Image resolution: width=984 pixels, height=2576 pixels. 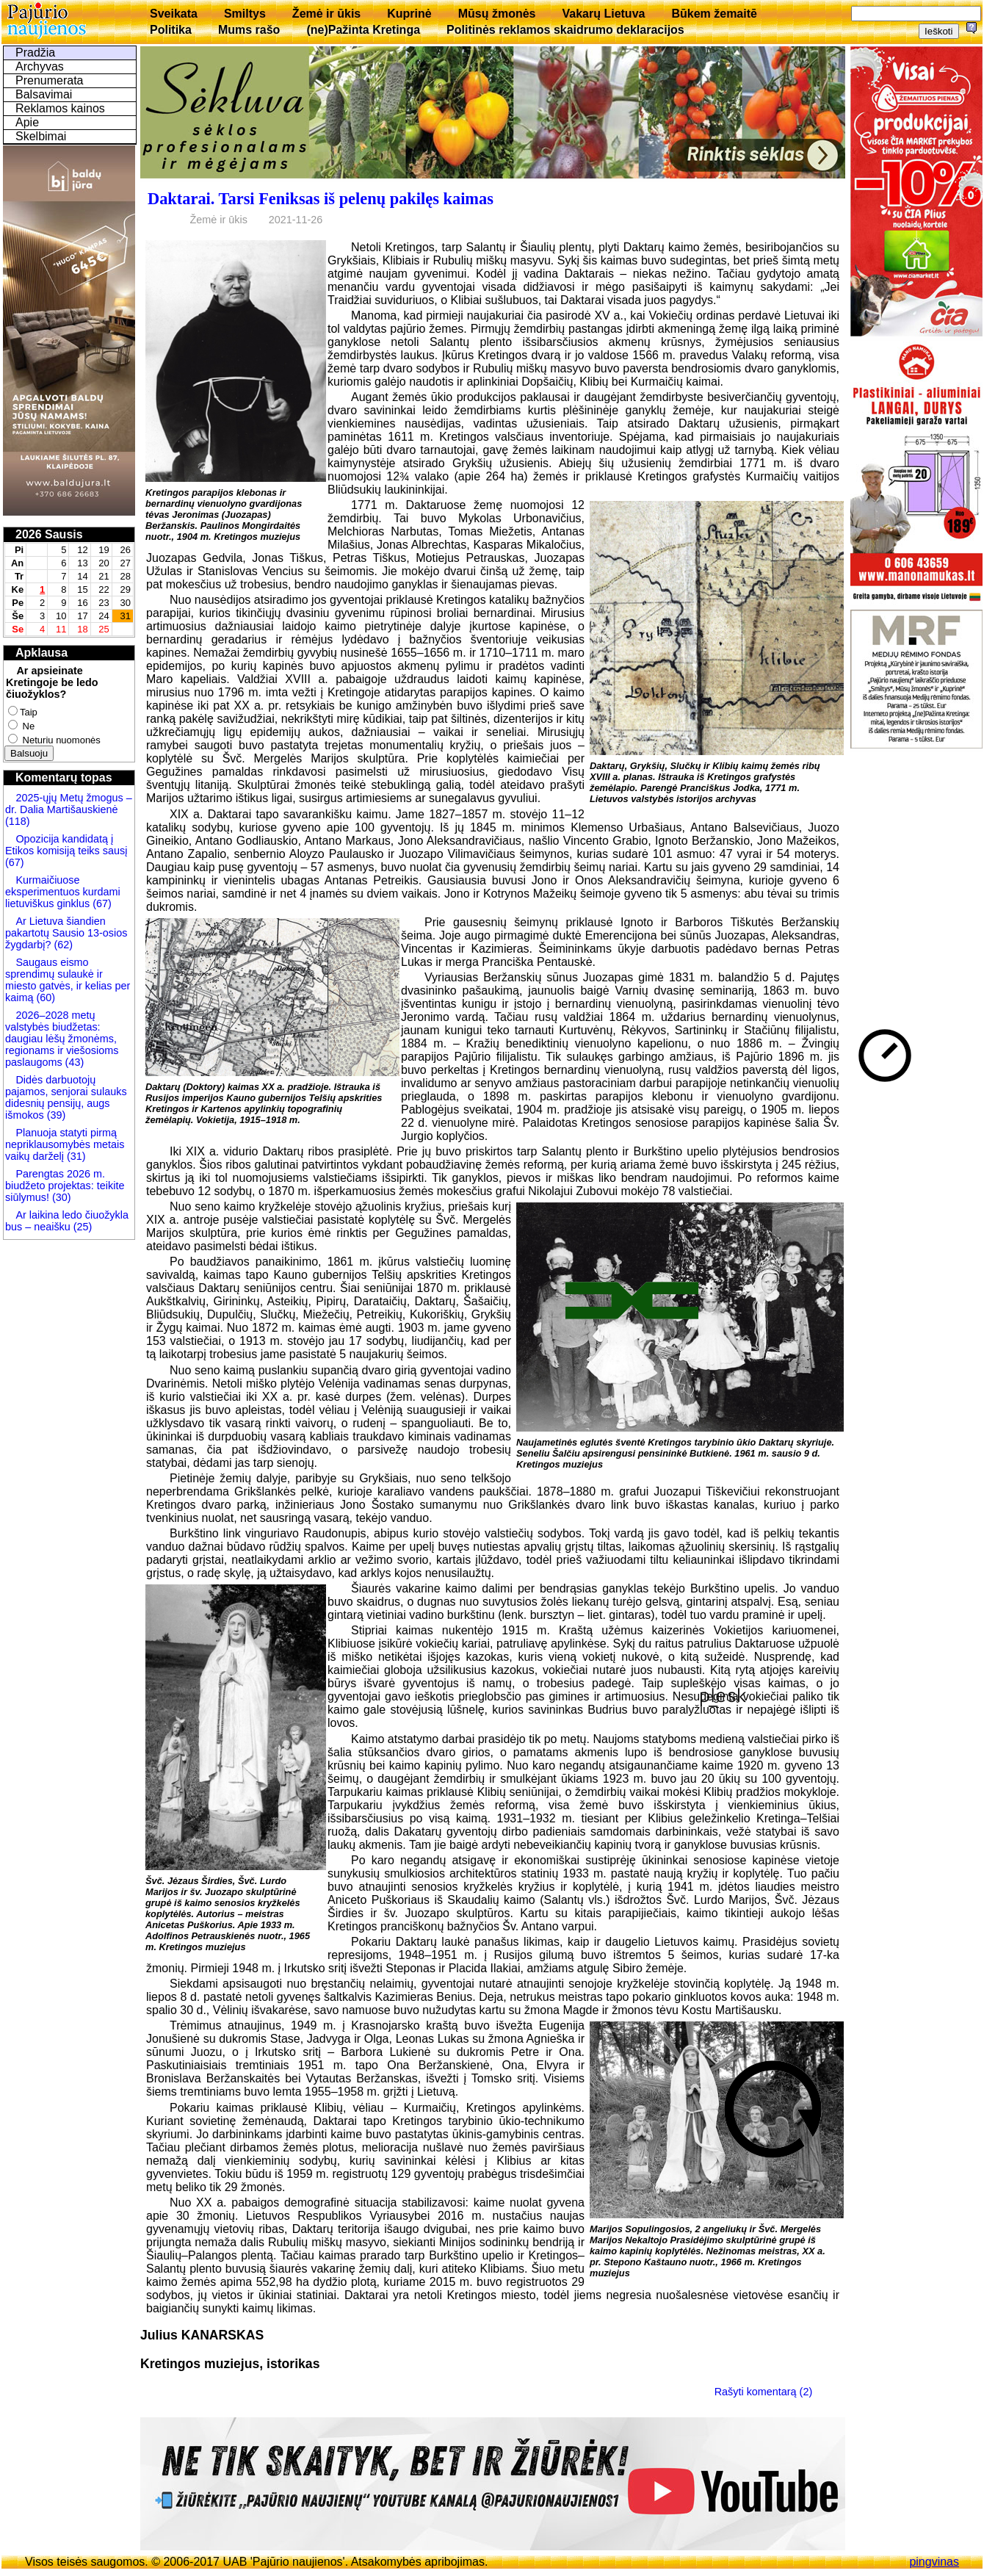 I want to click on set a countdown timer, so click(x=885, y=1056).